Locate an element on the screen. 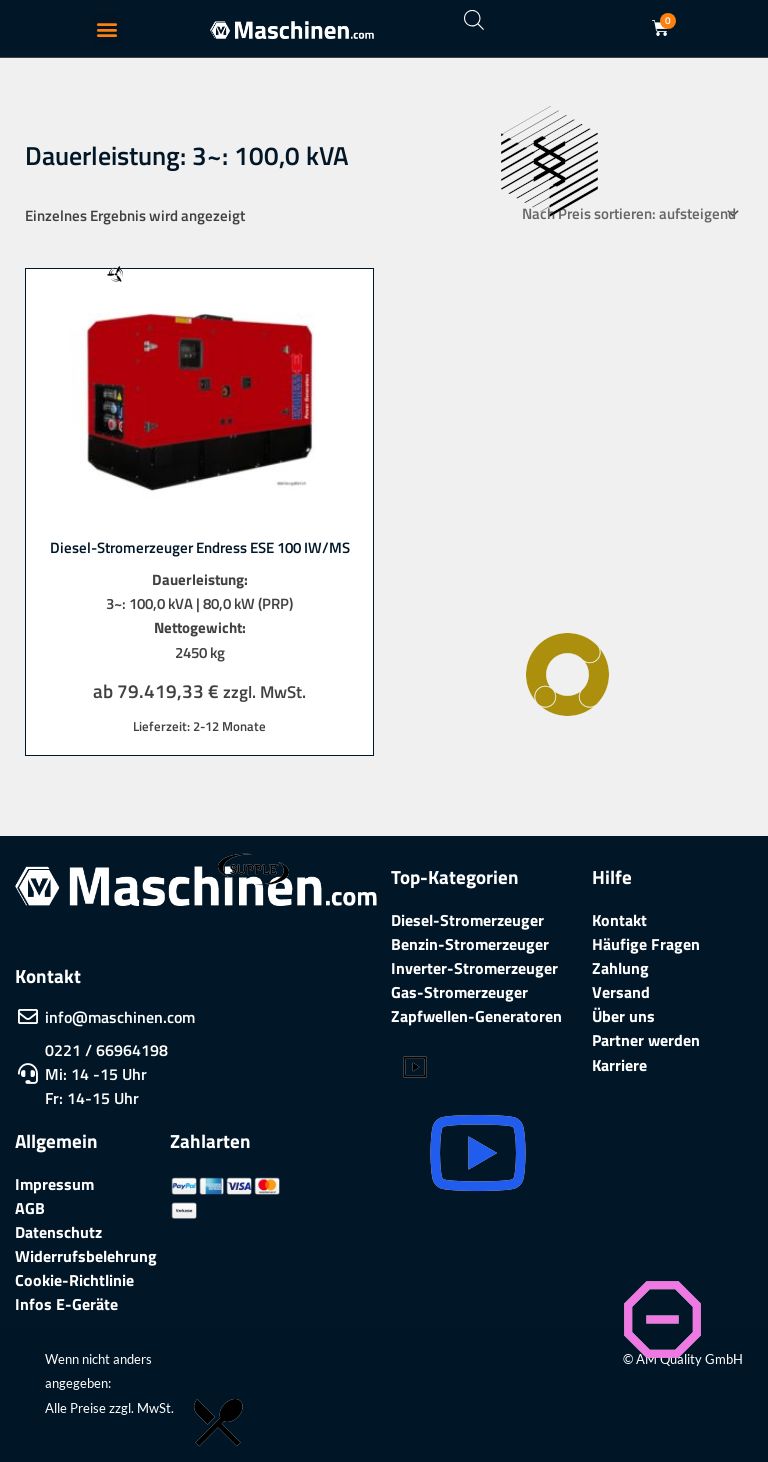 The width and height of the screenshot is (768, 1462). play a video or movie is located at coordinates (415, 1067).